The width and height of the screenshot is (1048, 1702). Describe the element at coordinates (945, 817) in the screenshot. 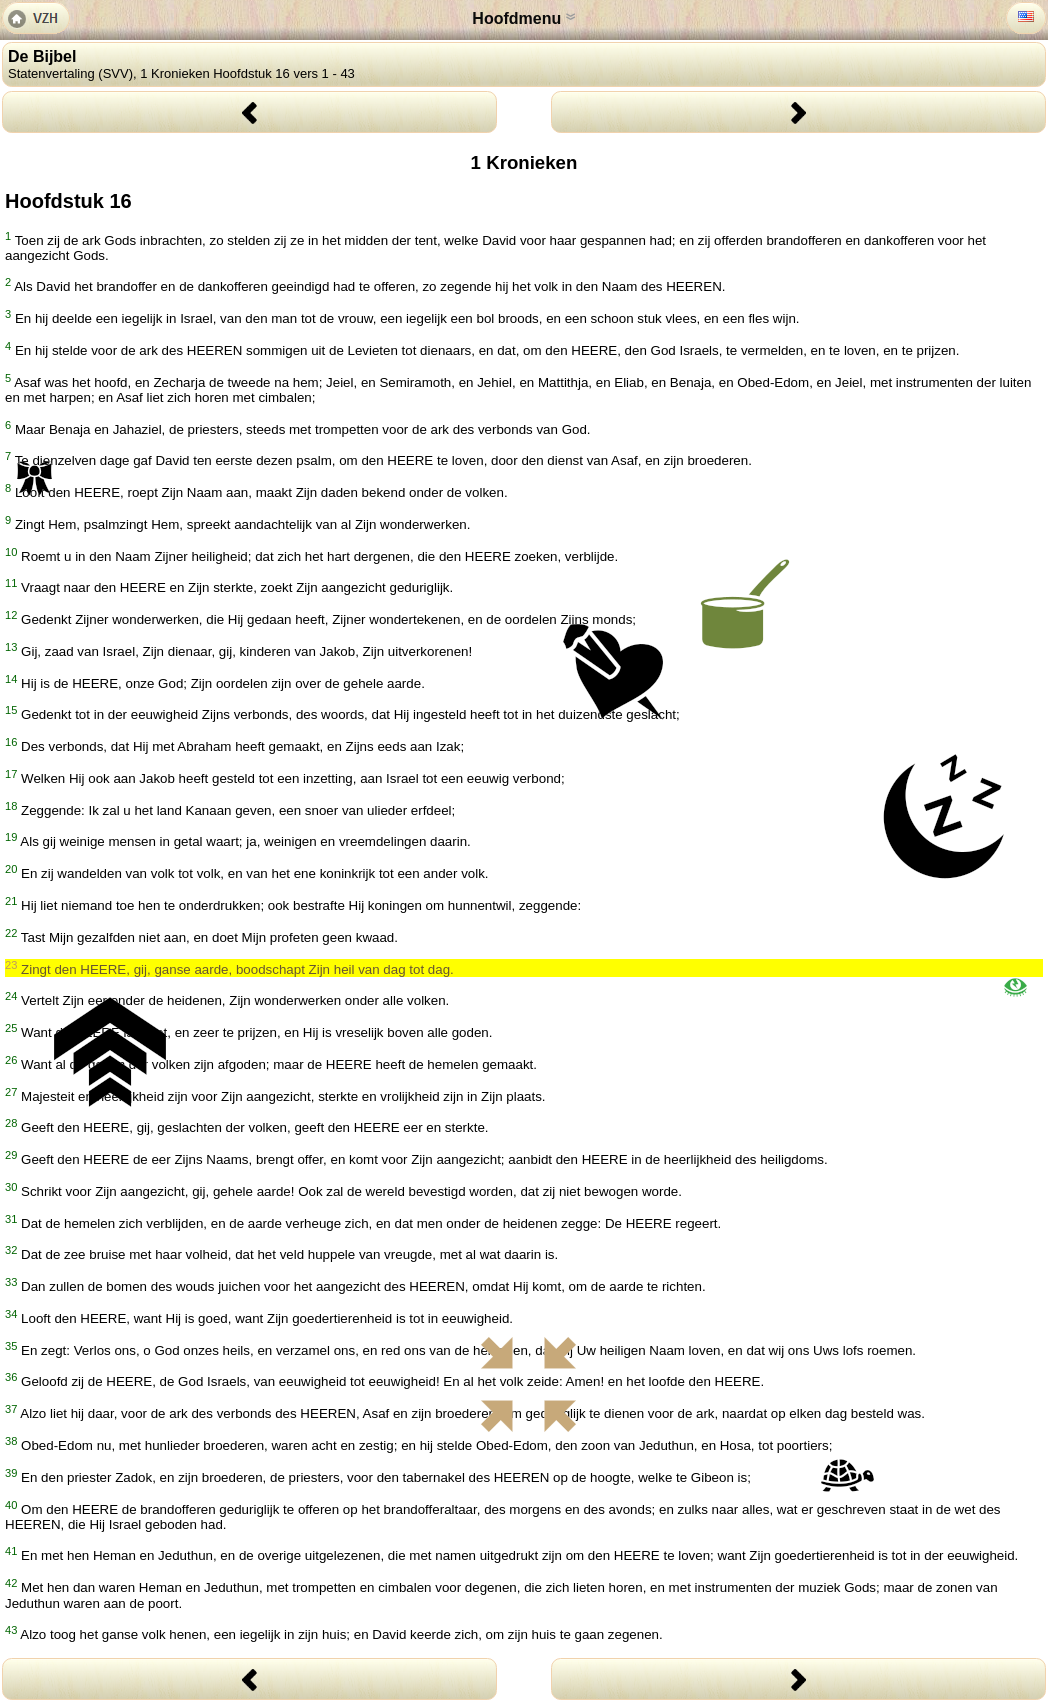

I see `enable sleep or night mode` at that location.